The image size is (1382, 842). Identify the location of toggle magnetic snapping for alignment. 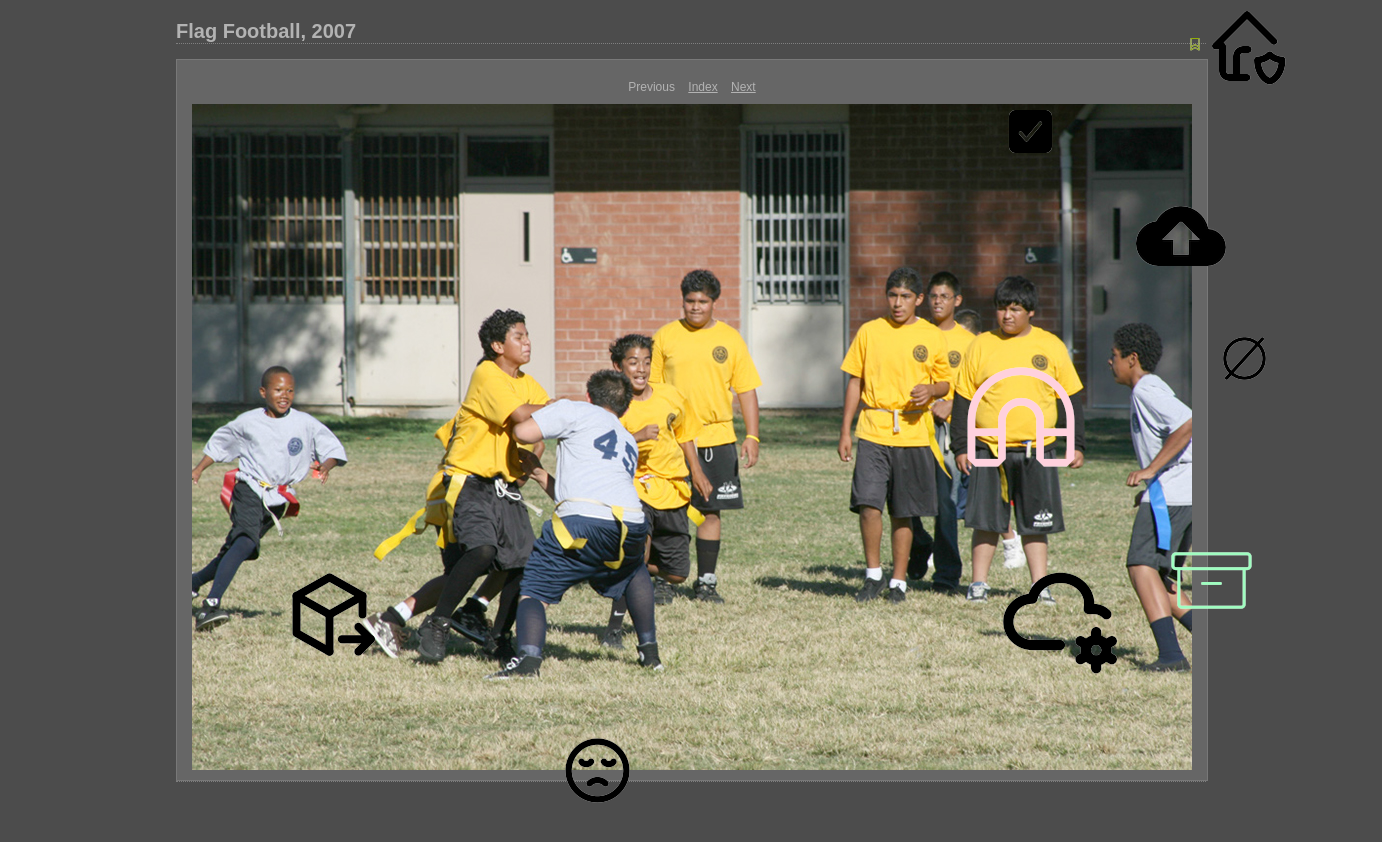
(1021, 417).